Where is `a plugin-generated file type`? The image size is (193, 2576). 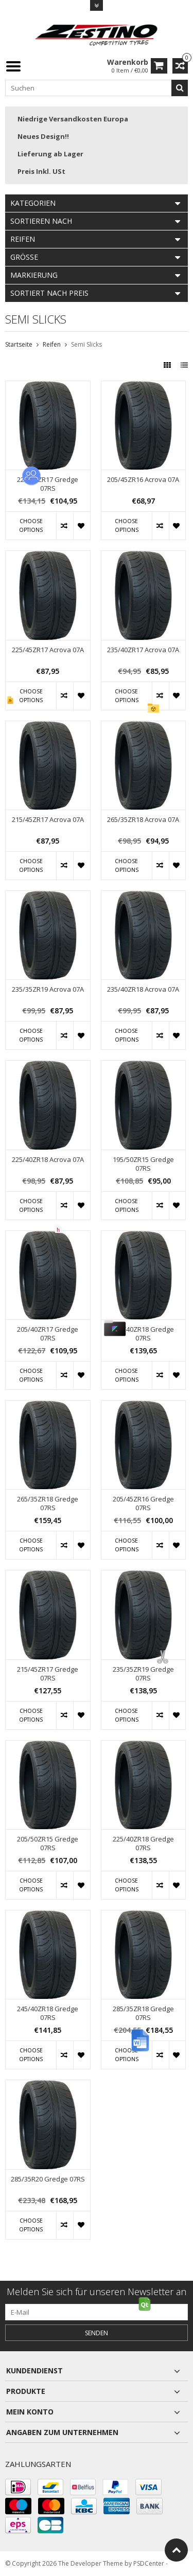 a plugin-generated file type is located at coordinates (10, 700).